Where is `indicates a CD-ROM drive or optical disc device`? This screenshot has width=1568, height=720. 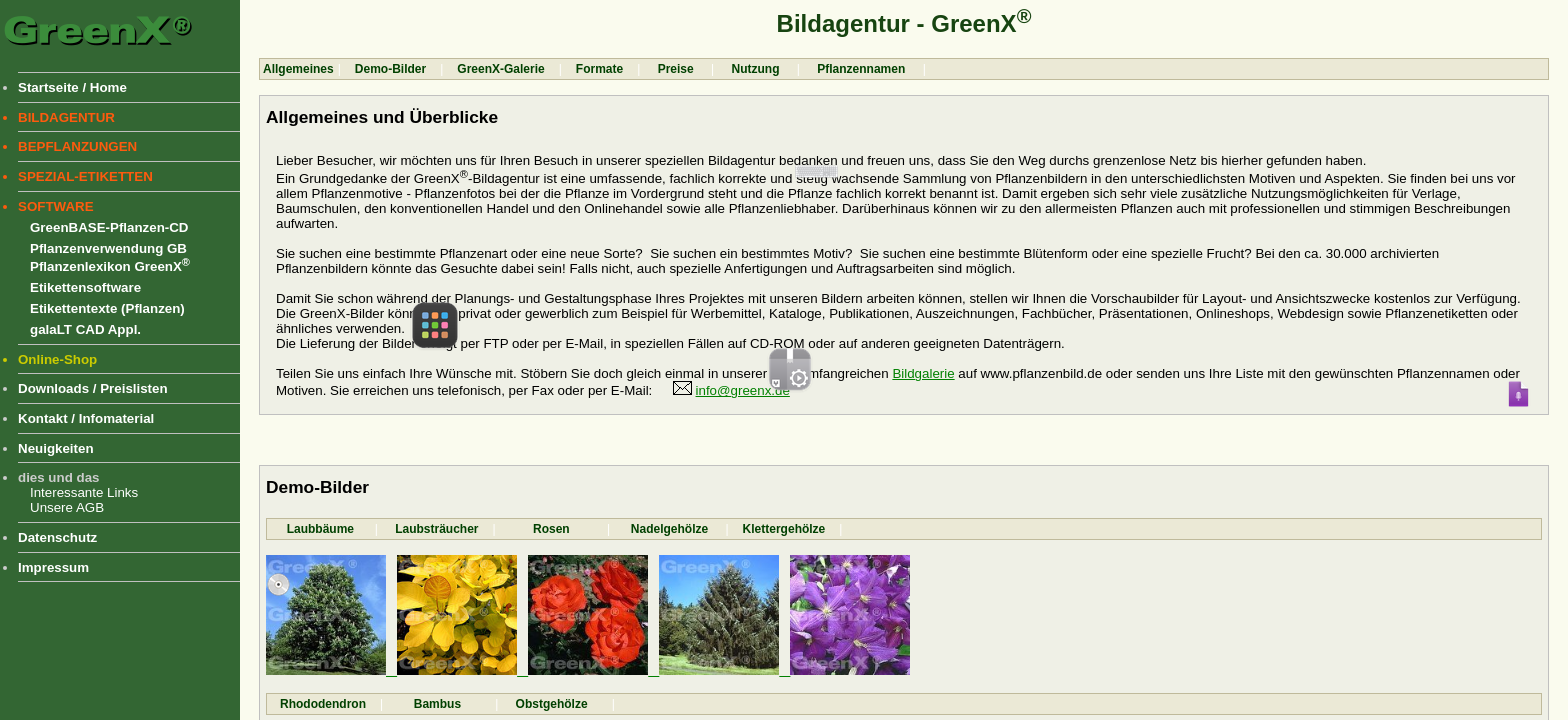
indicates a CD-ROM drive or optical disc device is located at coordinates (278, 584).